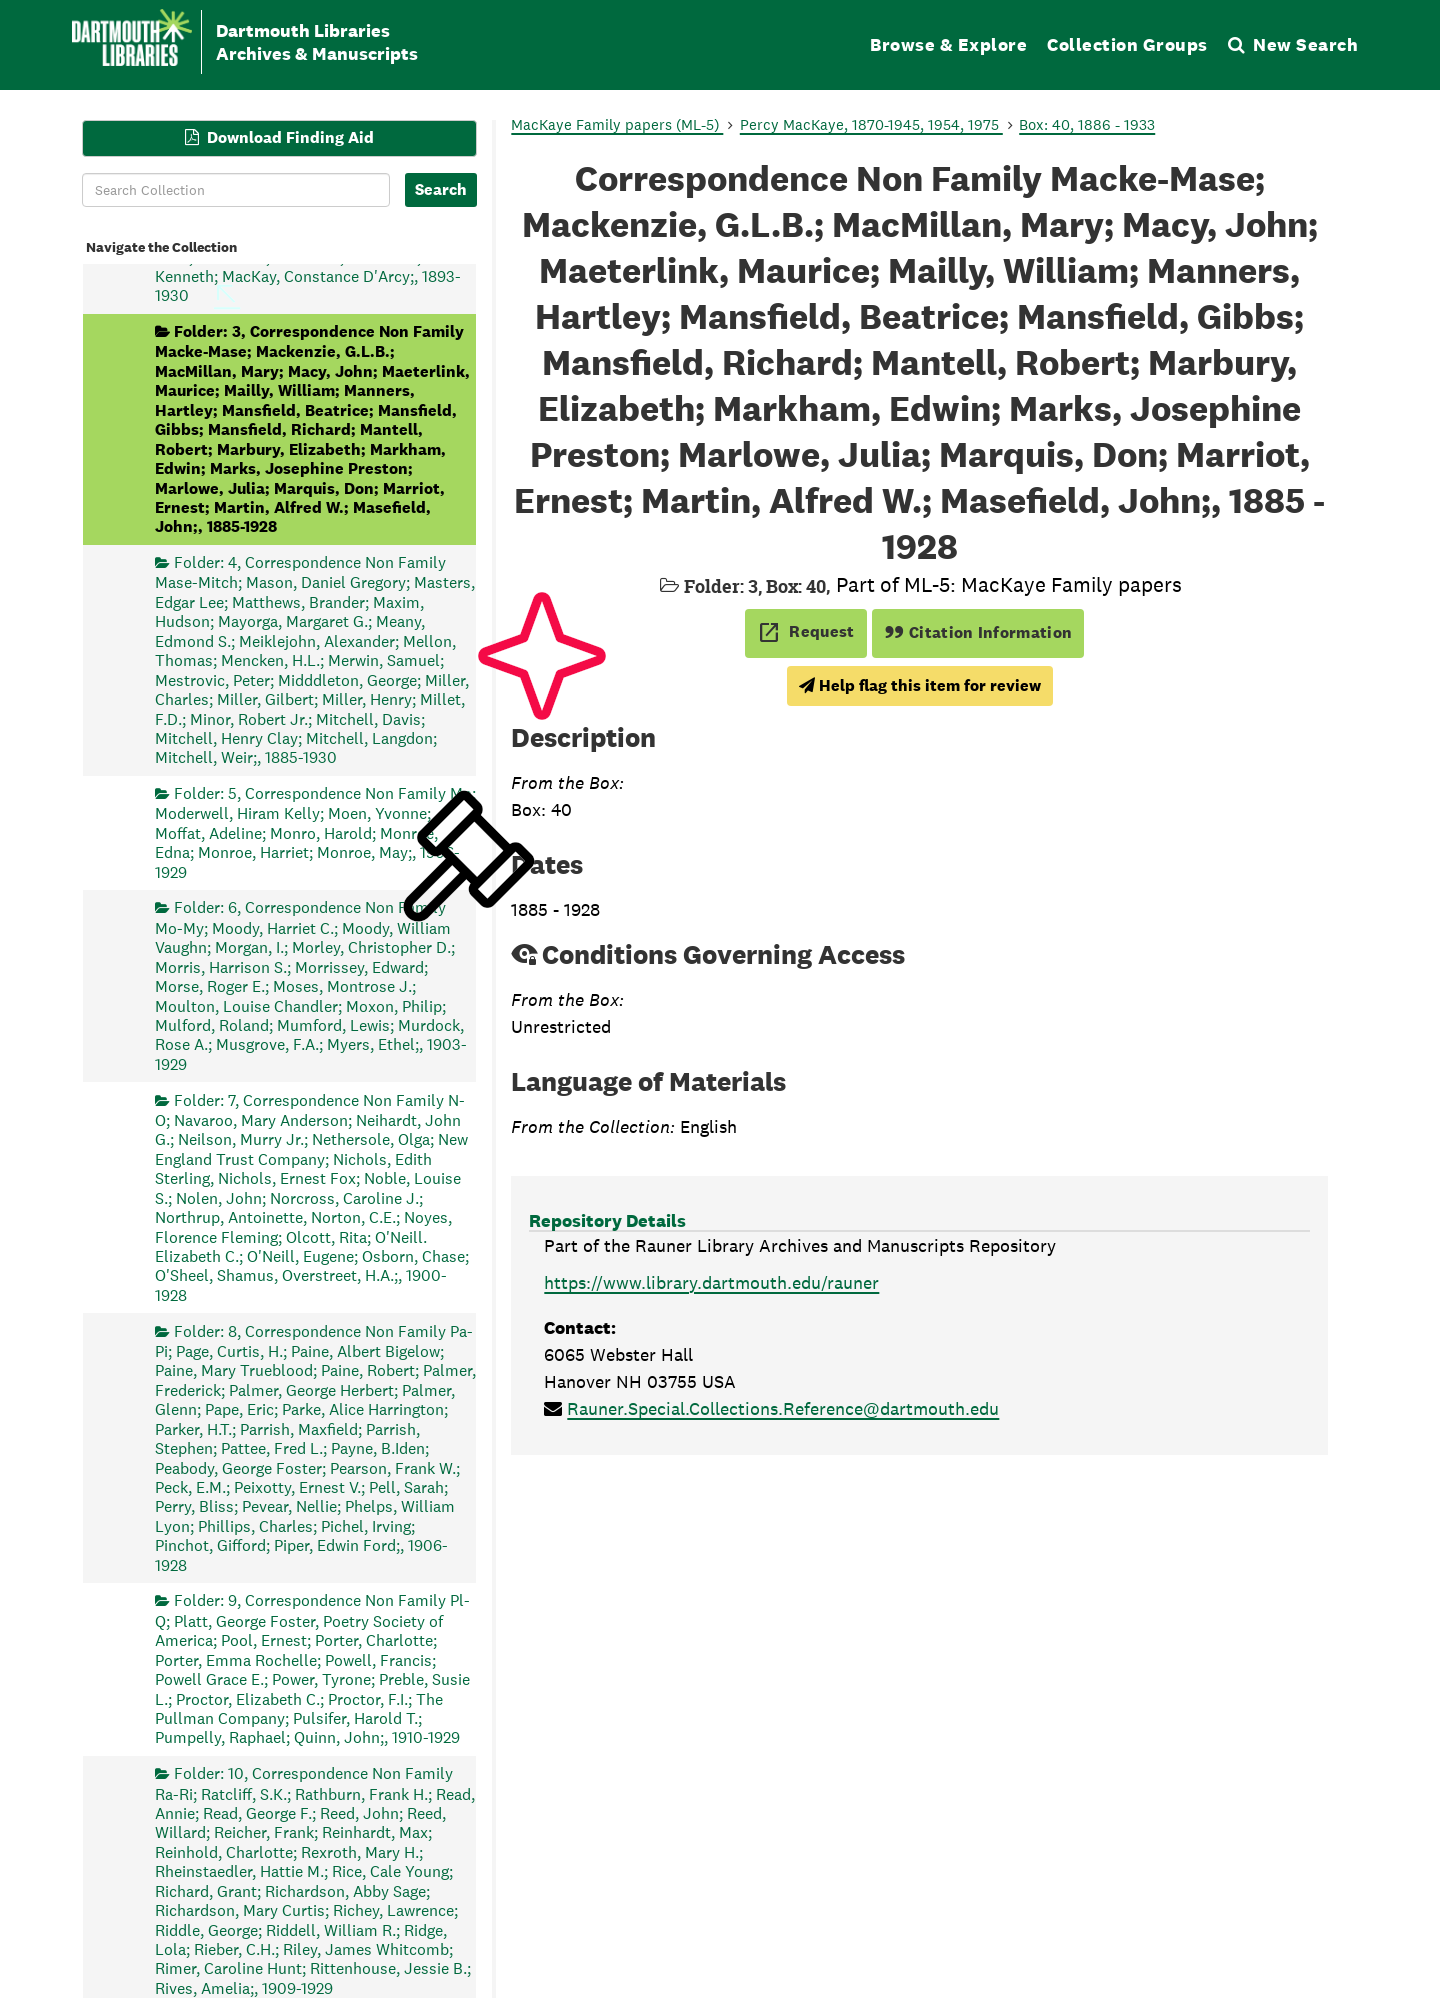 This screenshot has height=1998, width=1440. What do you see at coordinates (226, 297) in the screenshot?
I see `move to top-left corner` at bounding box center [226, 297].